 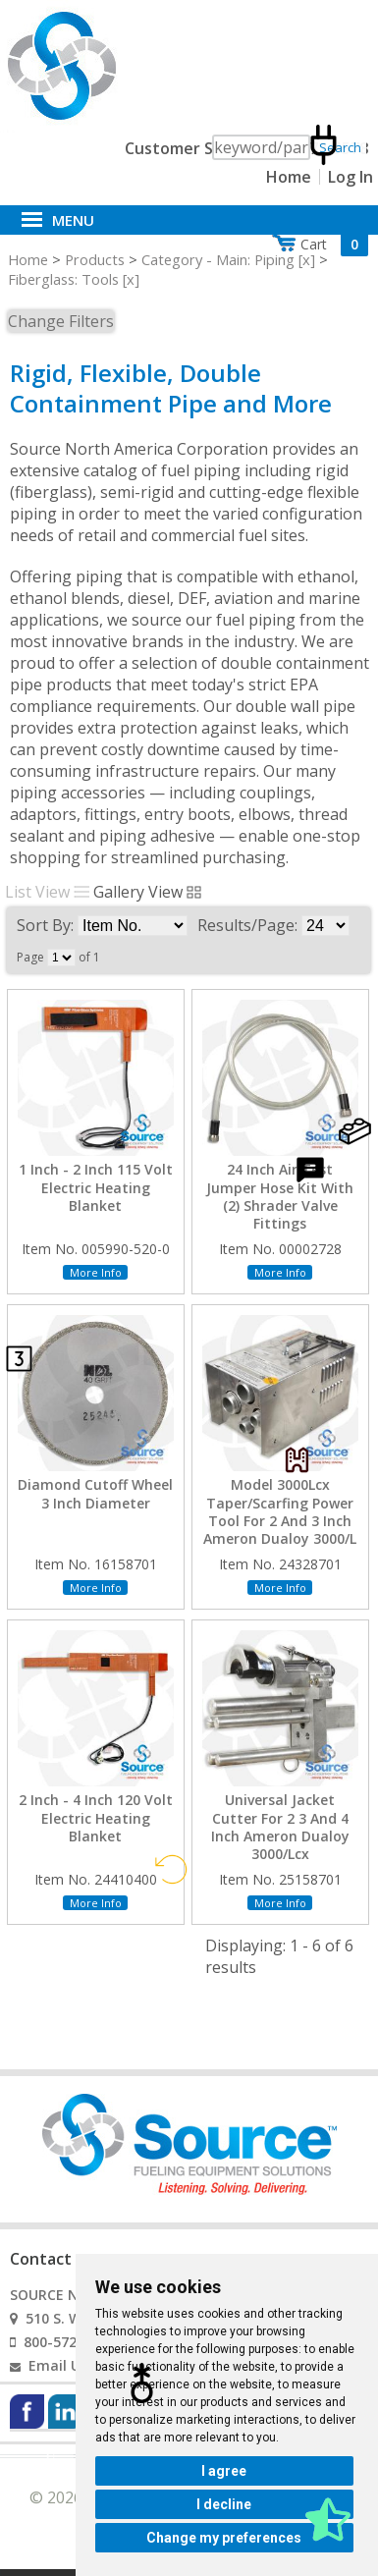 What do you see at coordinates (323, 144) in the screenshot?
I see `connect to a power source` at bounding box center [323, 144].